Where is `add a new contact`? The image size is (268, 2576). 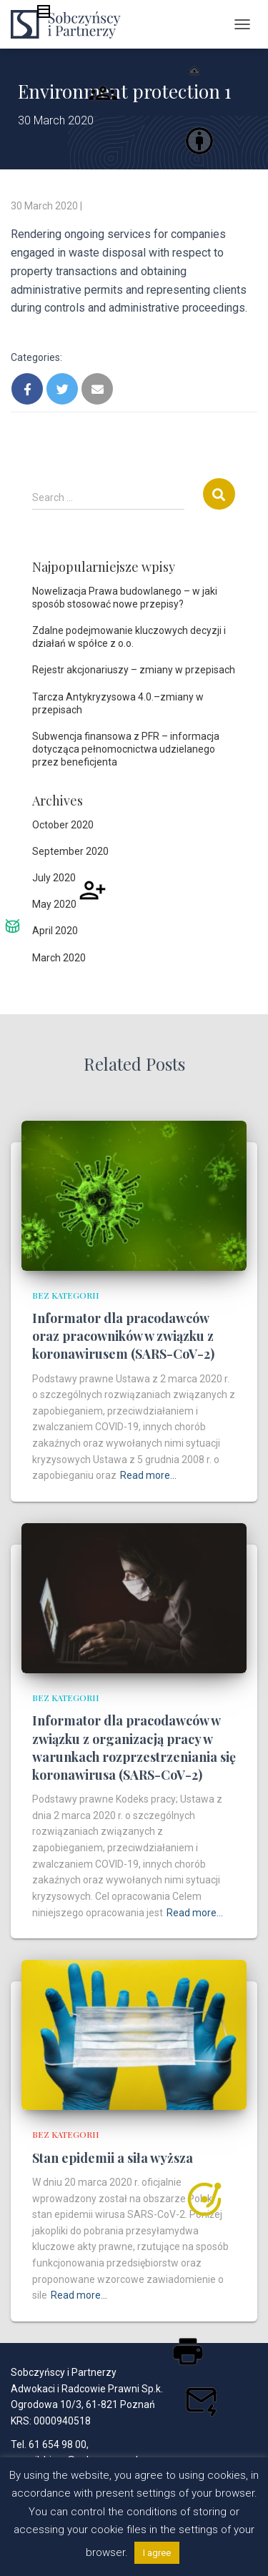
add a new contact is located at coordinates (92, 890).